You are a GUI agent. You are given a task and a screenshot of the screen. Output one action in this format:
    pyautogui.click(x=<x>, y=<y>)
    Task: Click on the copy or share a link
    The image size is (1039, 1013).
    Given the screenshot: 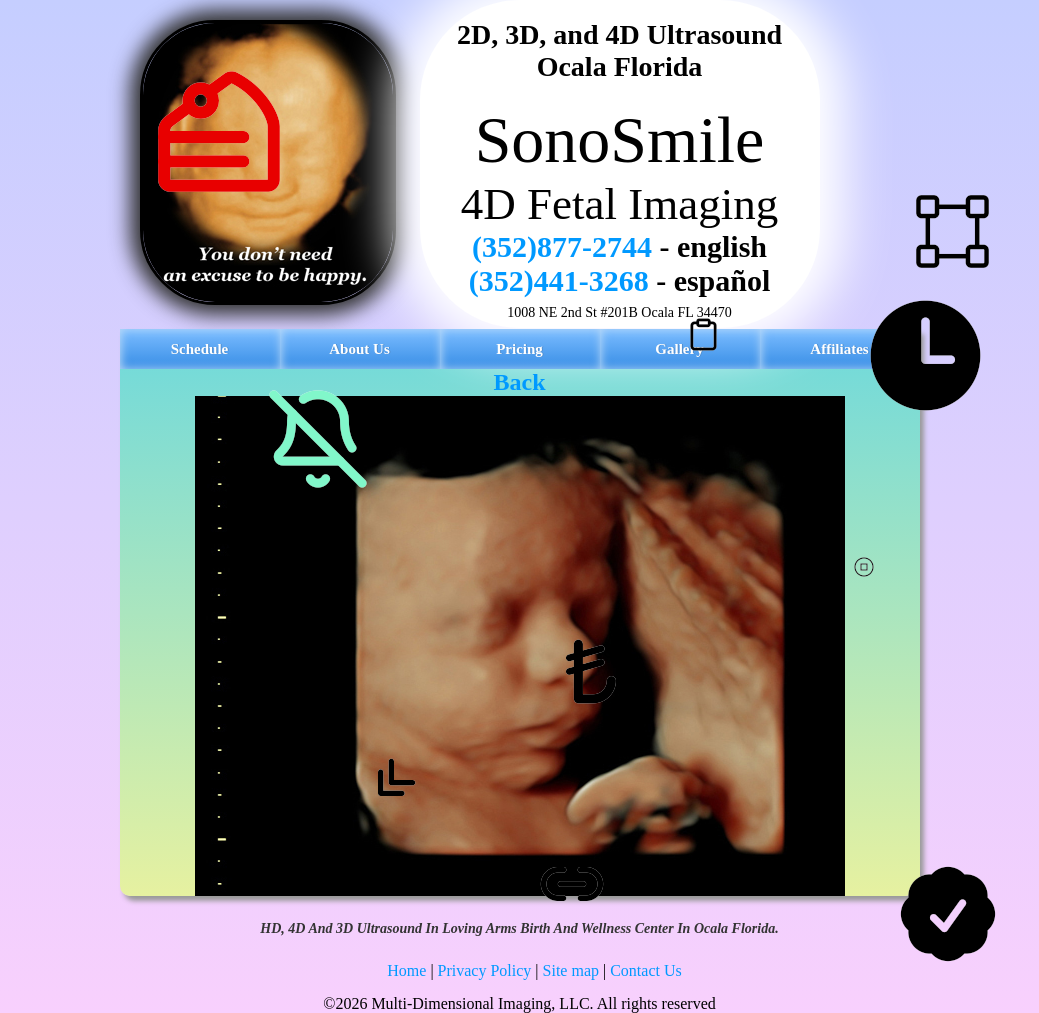 What is the action you would take?
    pyautogui.click(x=572, y=884)
    